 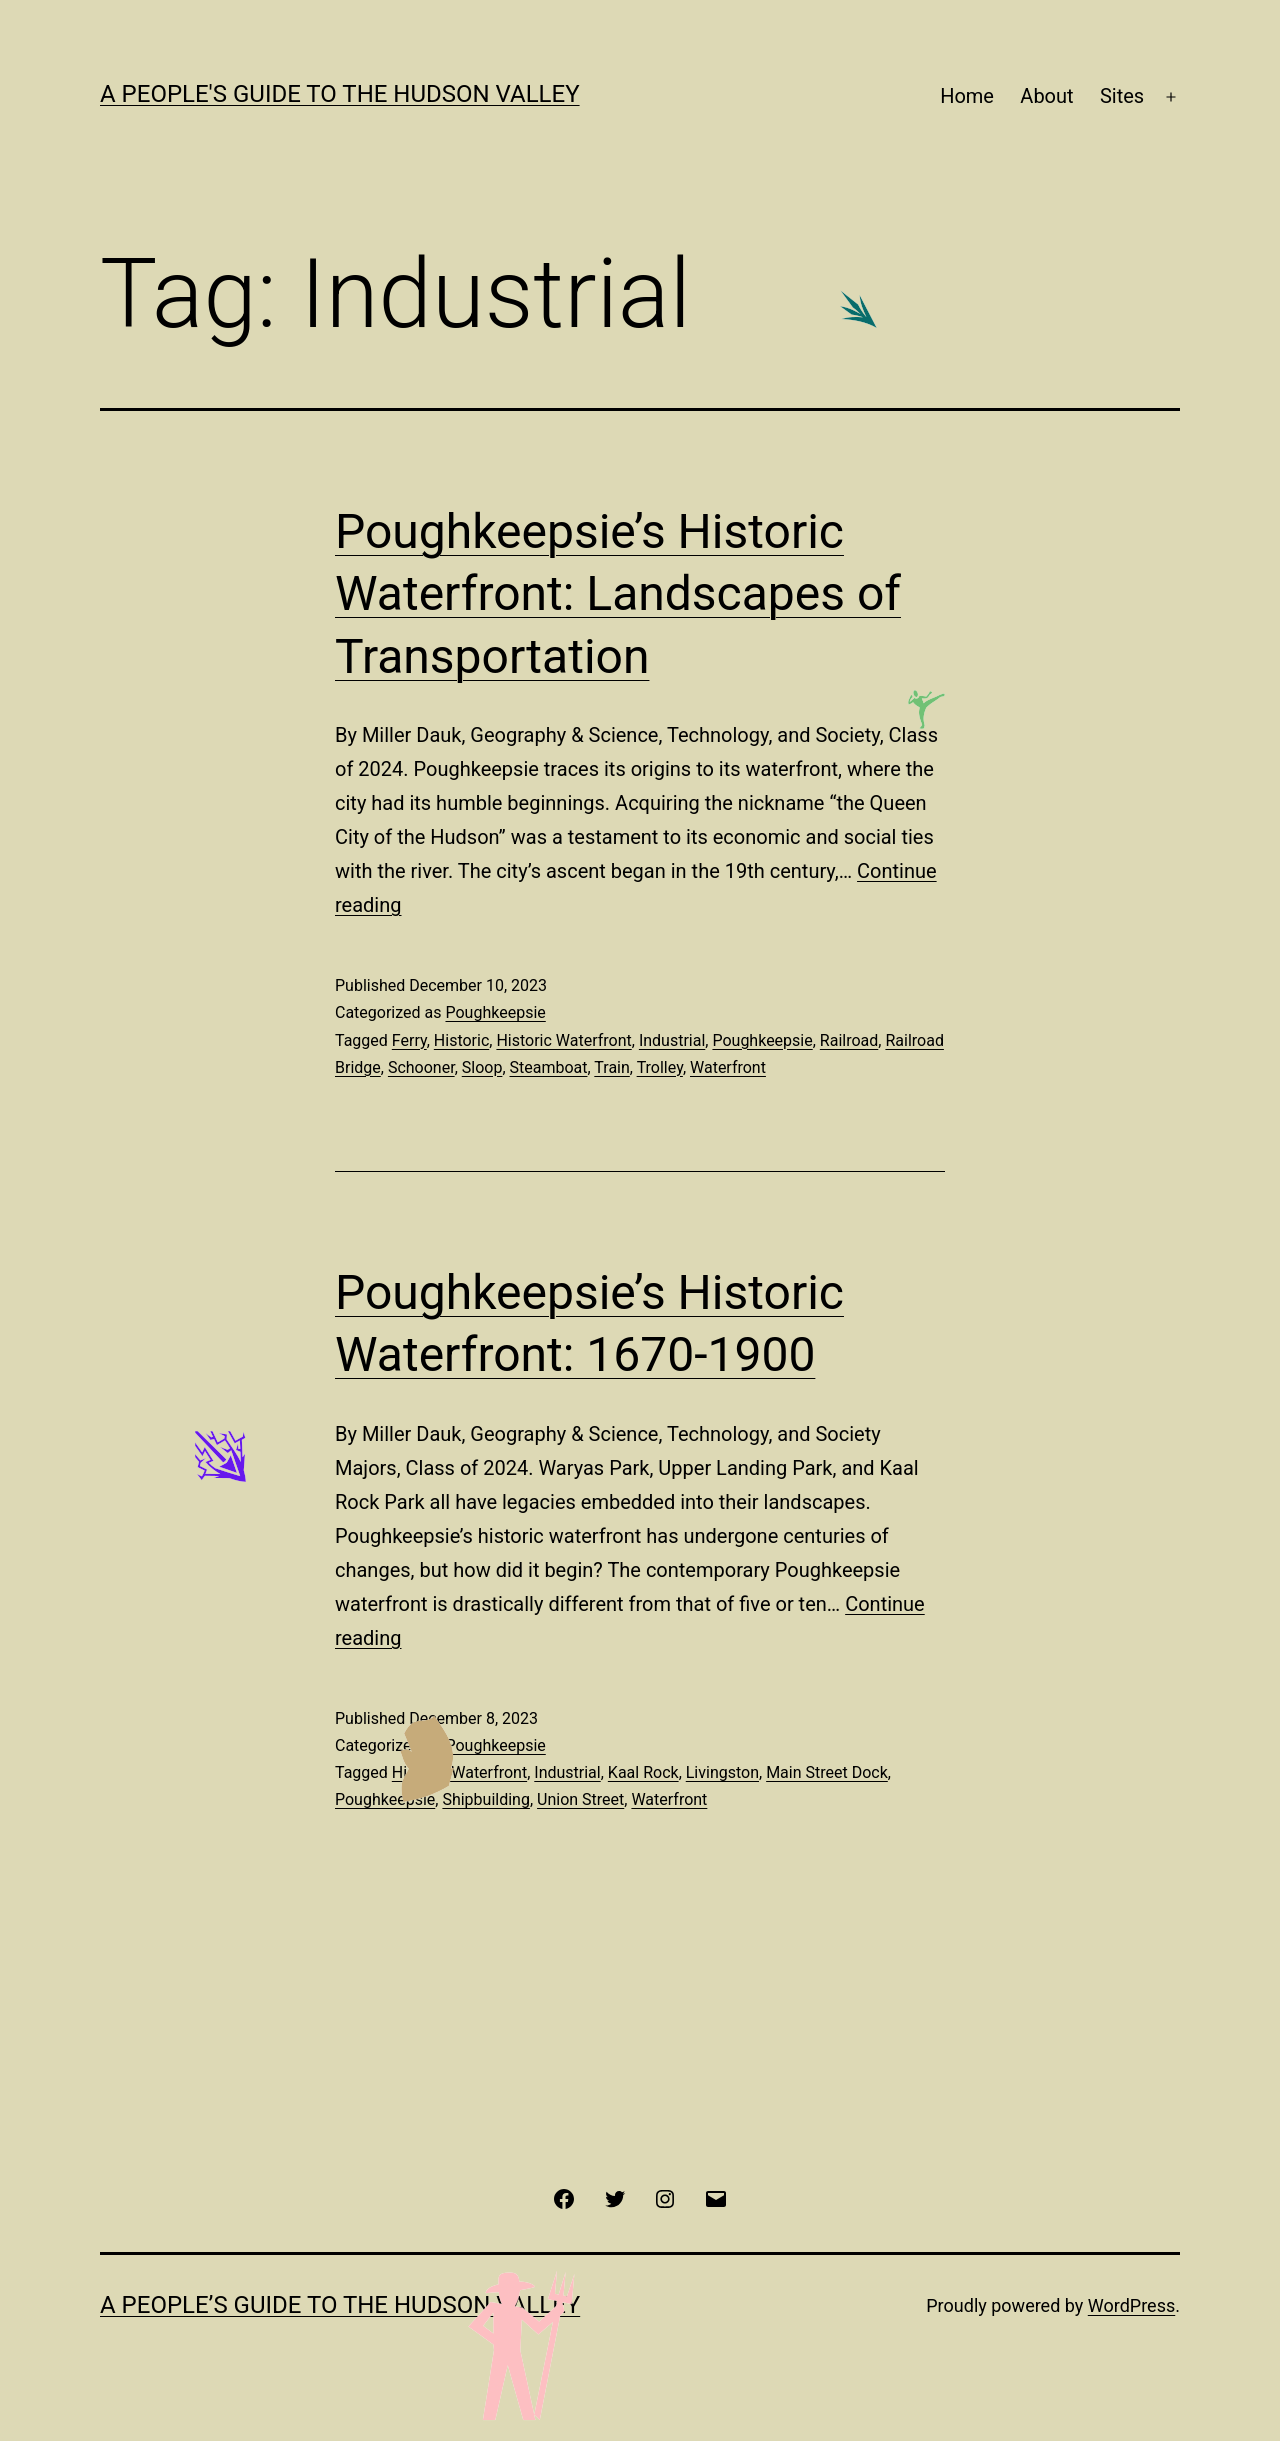 What do you see at coordinates (926, 709) in the screenshot?
I see `access martial arts or combat training` at bounding box center [926, 709].